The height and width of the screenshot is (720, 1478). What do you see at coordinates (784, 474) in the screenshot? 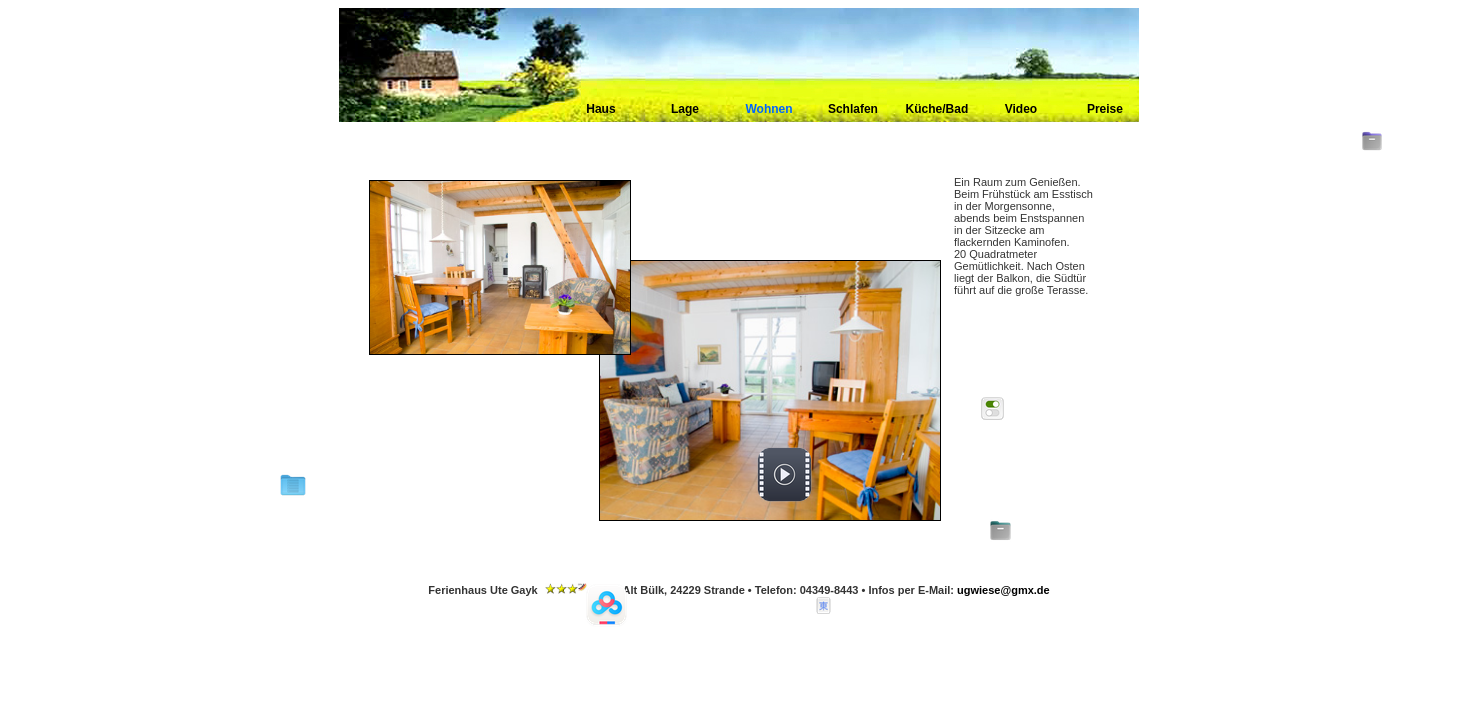
I see `open kdenlive video editor` at bounding box center [784, 474].